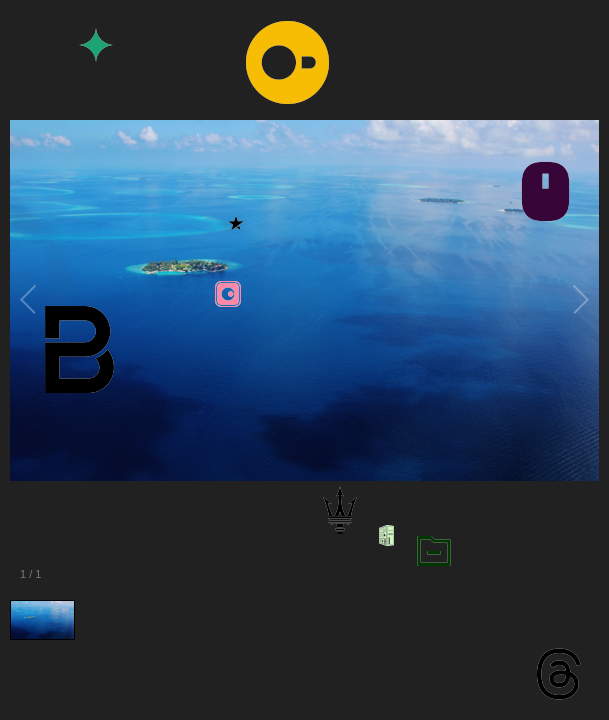 This screenshot has height=720, width=609. Describe the element at coordinates (79, 349) in the screenshot. I see `brenntag company logo` at that location.